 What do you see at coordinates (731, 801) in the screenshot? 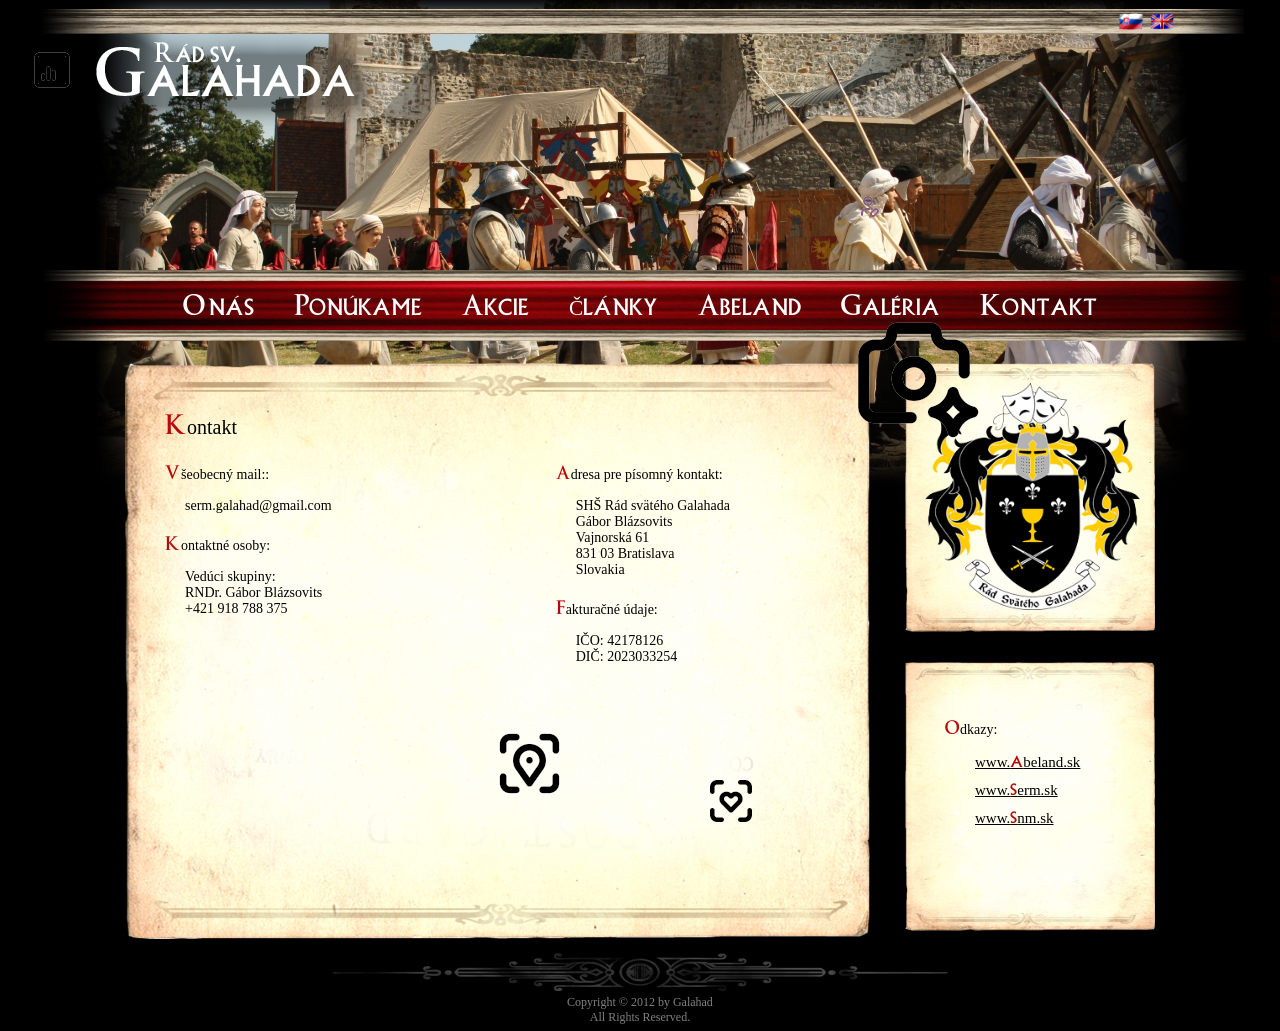
I see `scan or detect health metrics` at bounding box center [731, 801].